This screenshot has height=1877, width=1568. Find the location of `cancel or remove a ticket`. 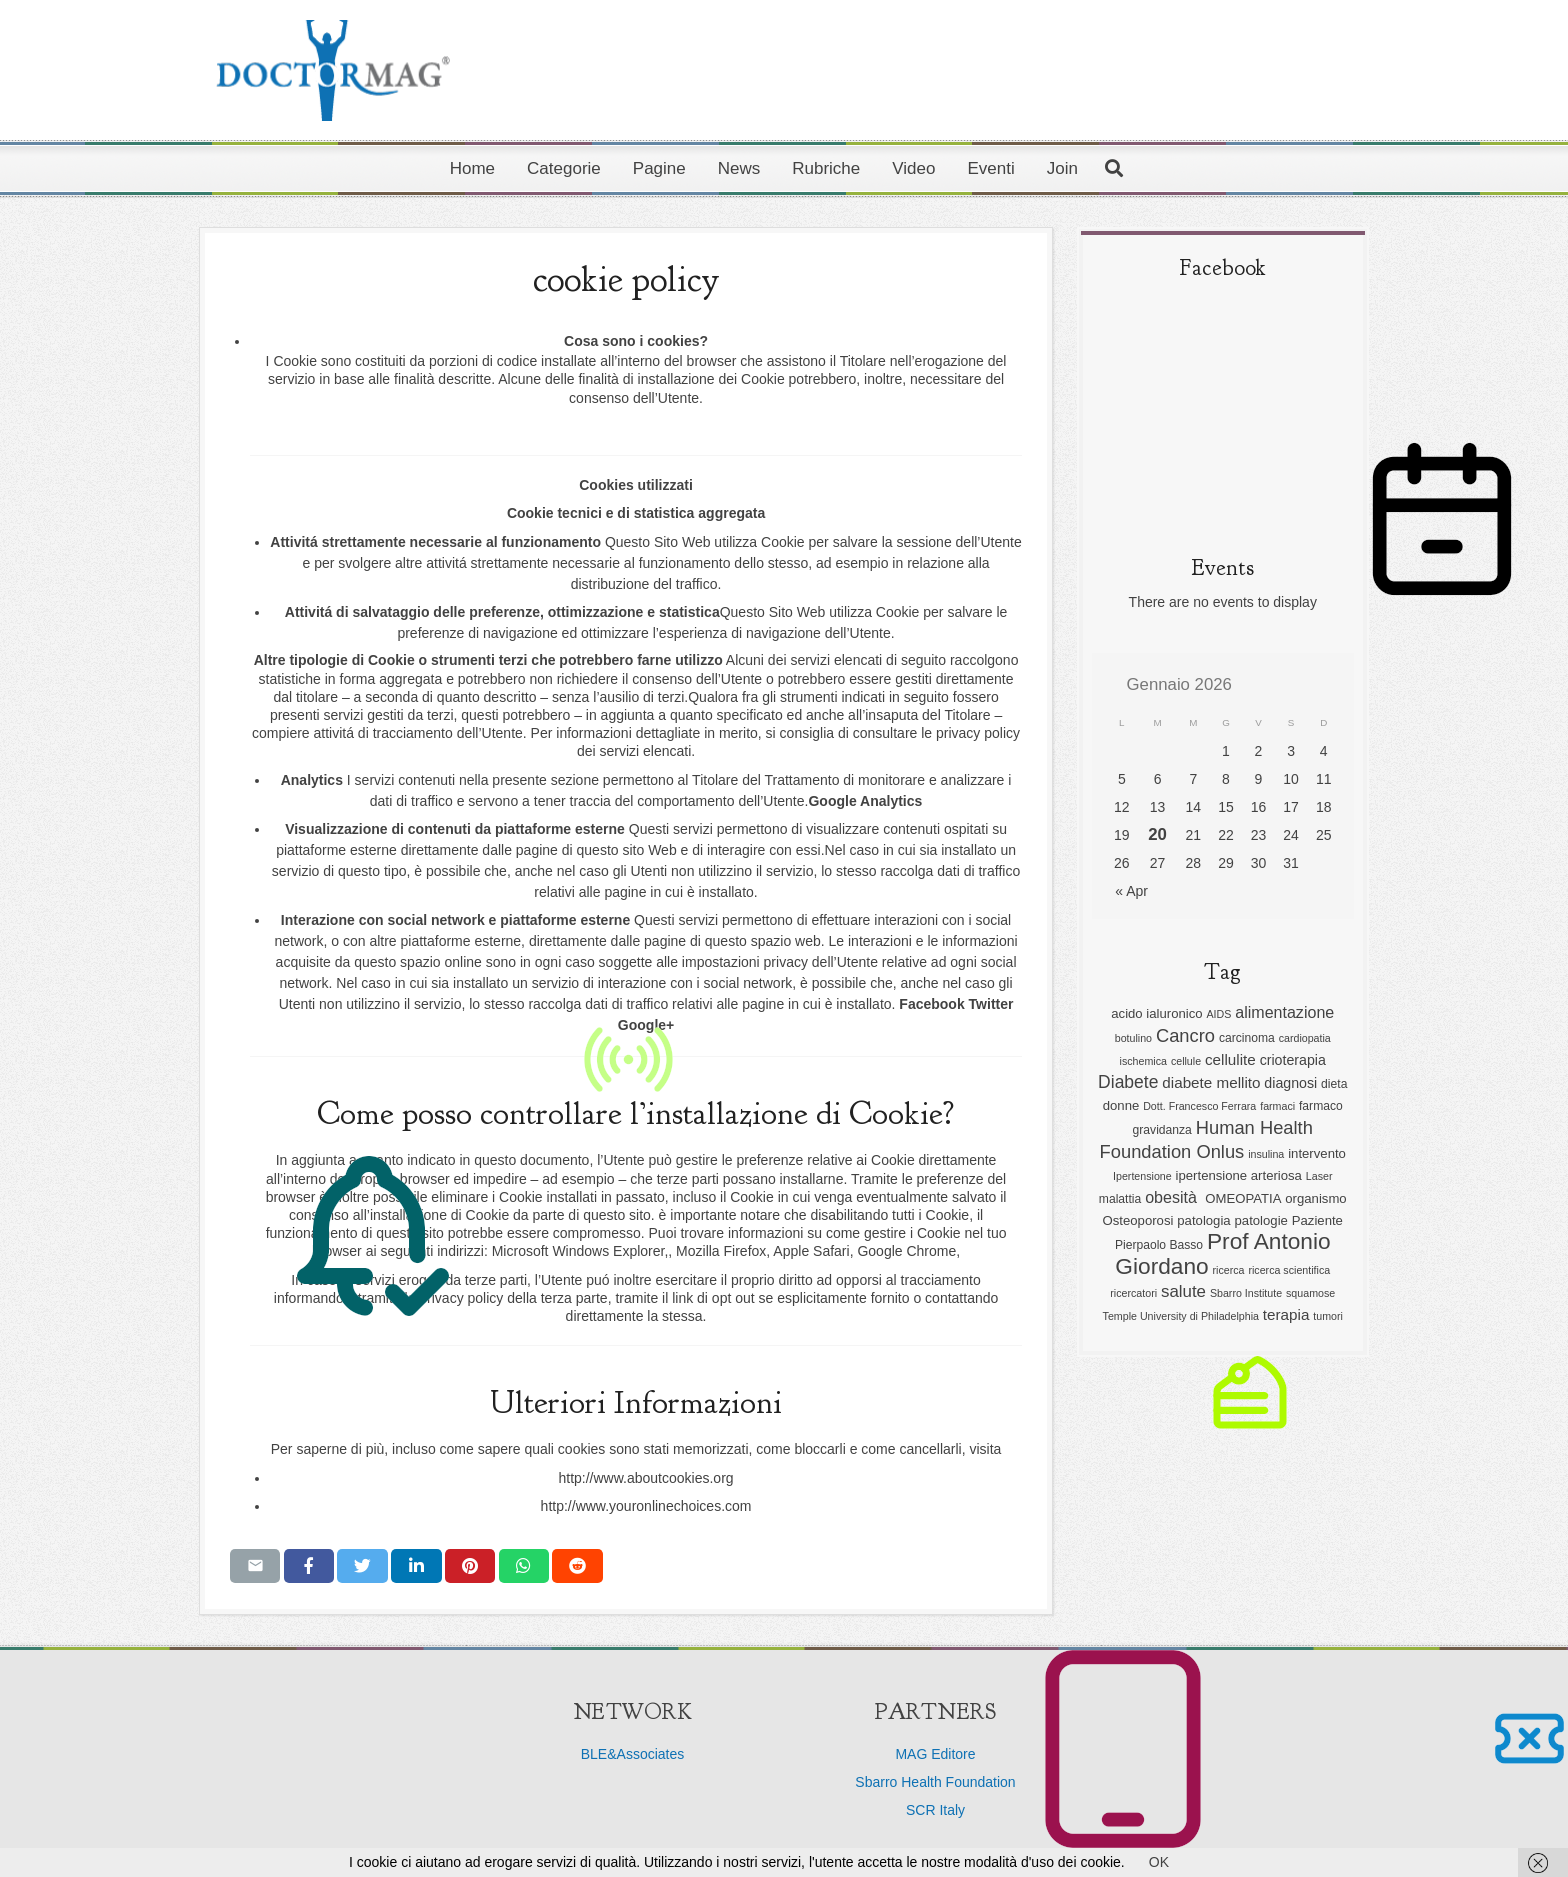

cancel or remove a ticket is located at coordinates (1529, 1738).